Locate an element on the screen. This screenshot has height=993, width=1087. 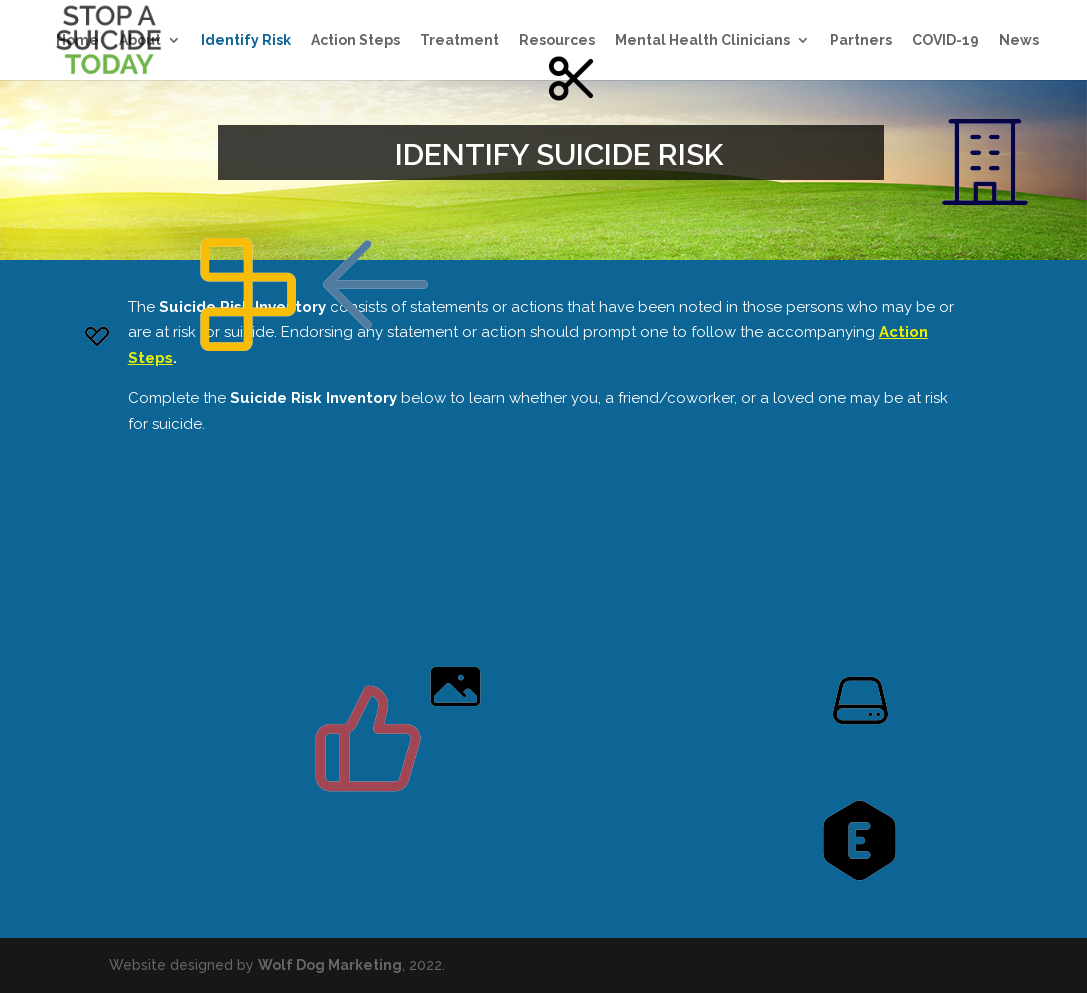
cut selected content is located at coordinates (573, 78).